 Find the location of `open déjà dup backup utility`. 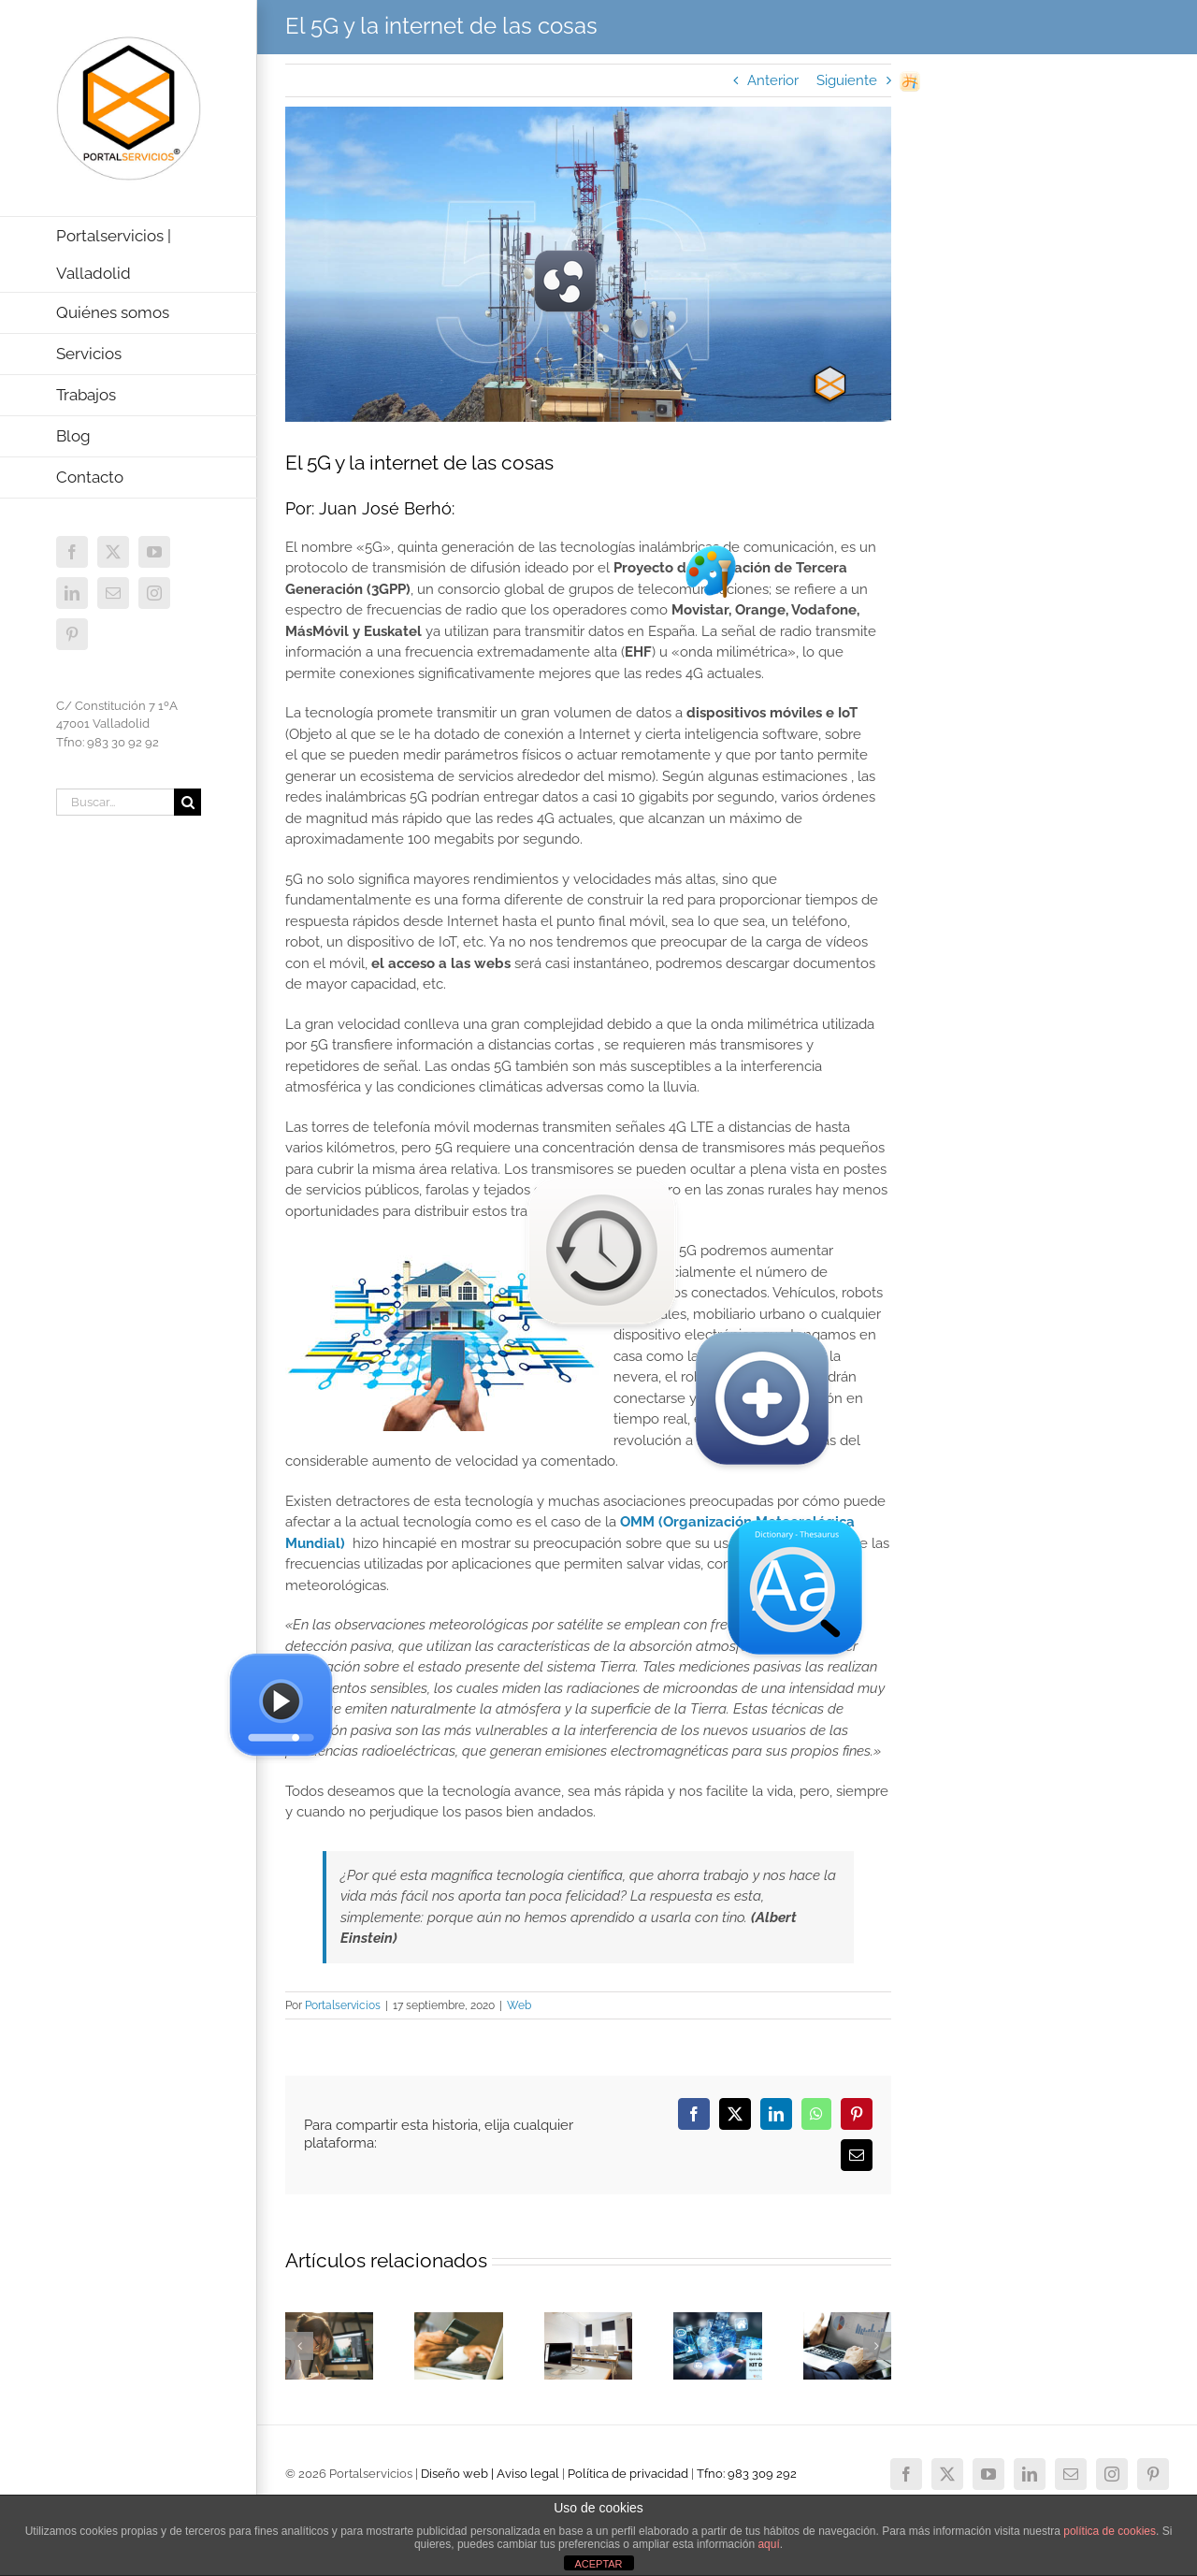

open déjà dup backup utility is located at coordinates (601, 1250).